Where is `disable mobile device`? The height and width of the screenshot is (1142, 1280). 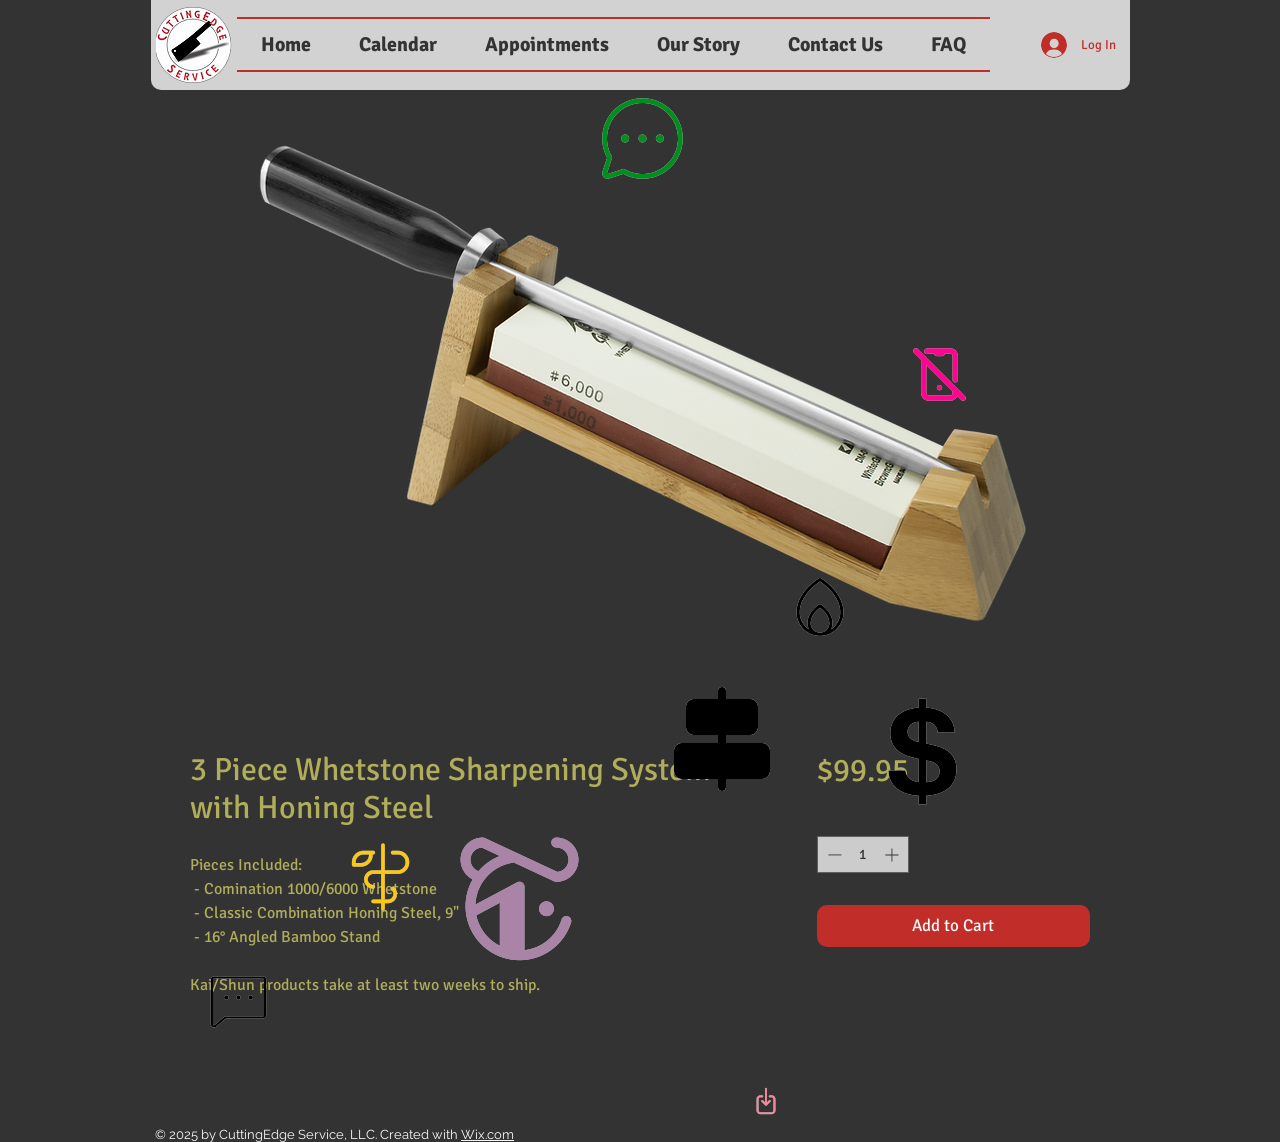
disable mobile device is located at coordinates (939, 374).